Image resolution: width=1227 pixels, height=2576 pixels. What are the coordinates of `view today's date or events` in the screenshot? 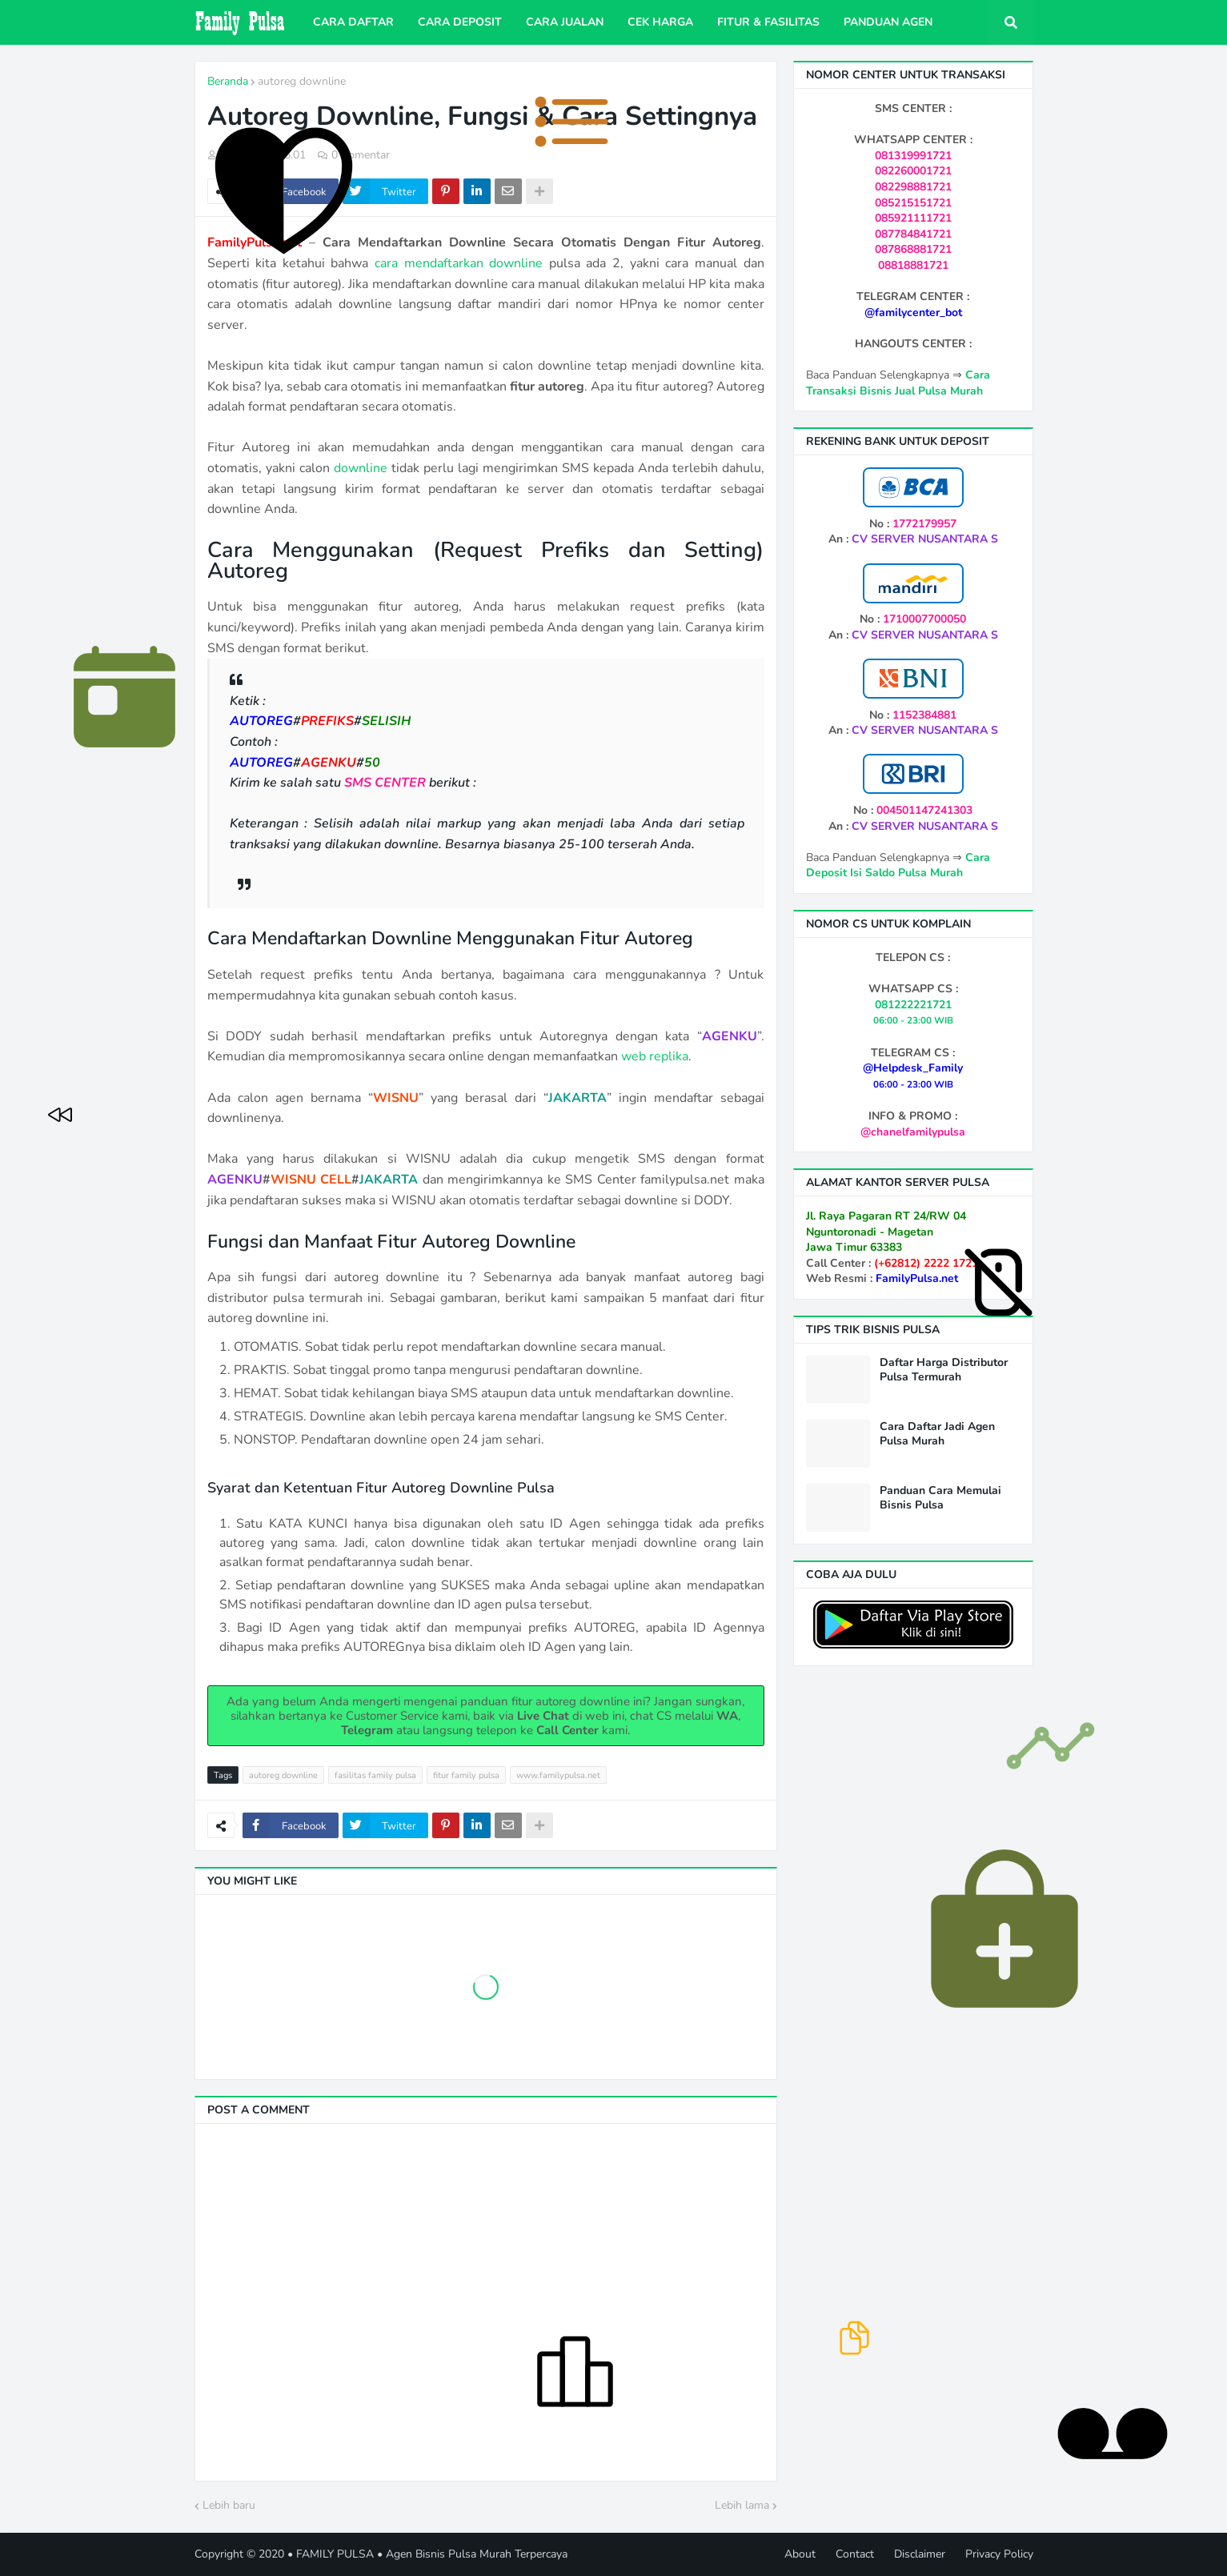 It's located at (124, 696).